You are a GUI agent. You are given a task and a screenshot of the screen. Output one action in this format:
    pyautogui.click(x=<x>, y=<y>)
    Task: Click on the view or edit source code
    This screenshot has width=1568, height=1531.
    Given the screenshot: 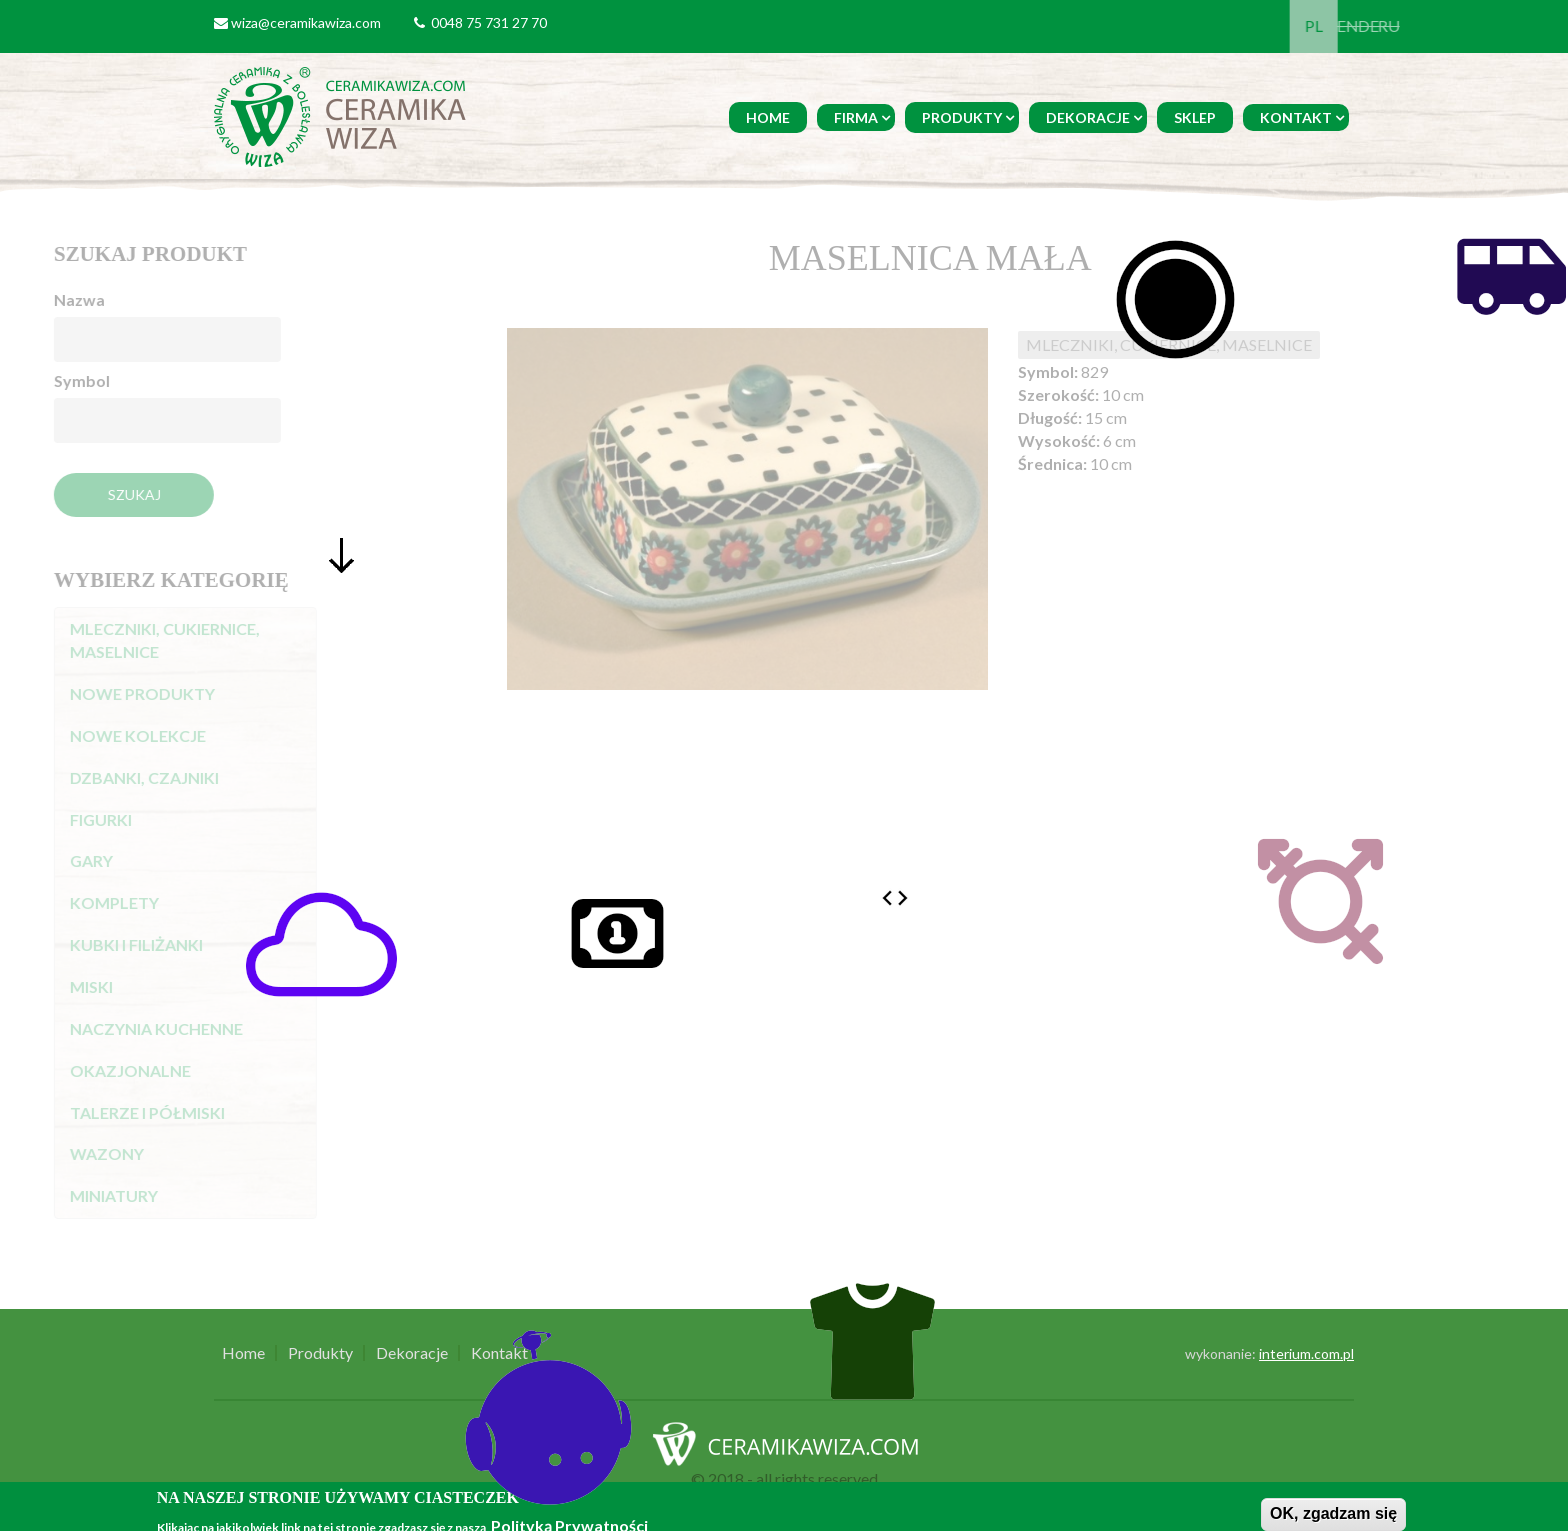 What is the action you would take?
    pyautogui.click(x=895, y=898)
    